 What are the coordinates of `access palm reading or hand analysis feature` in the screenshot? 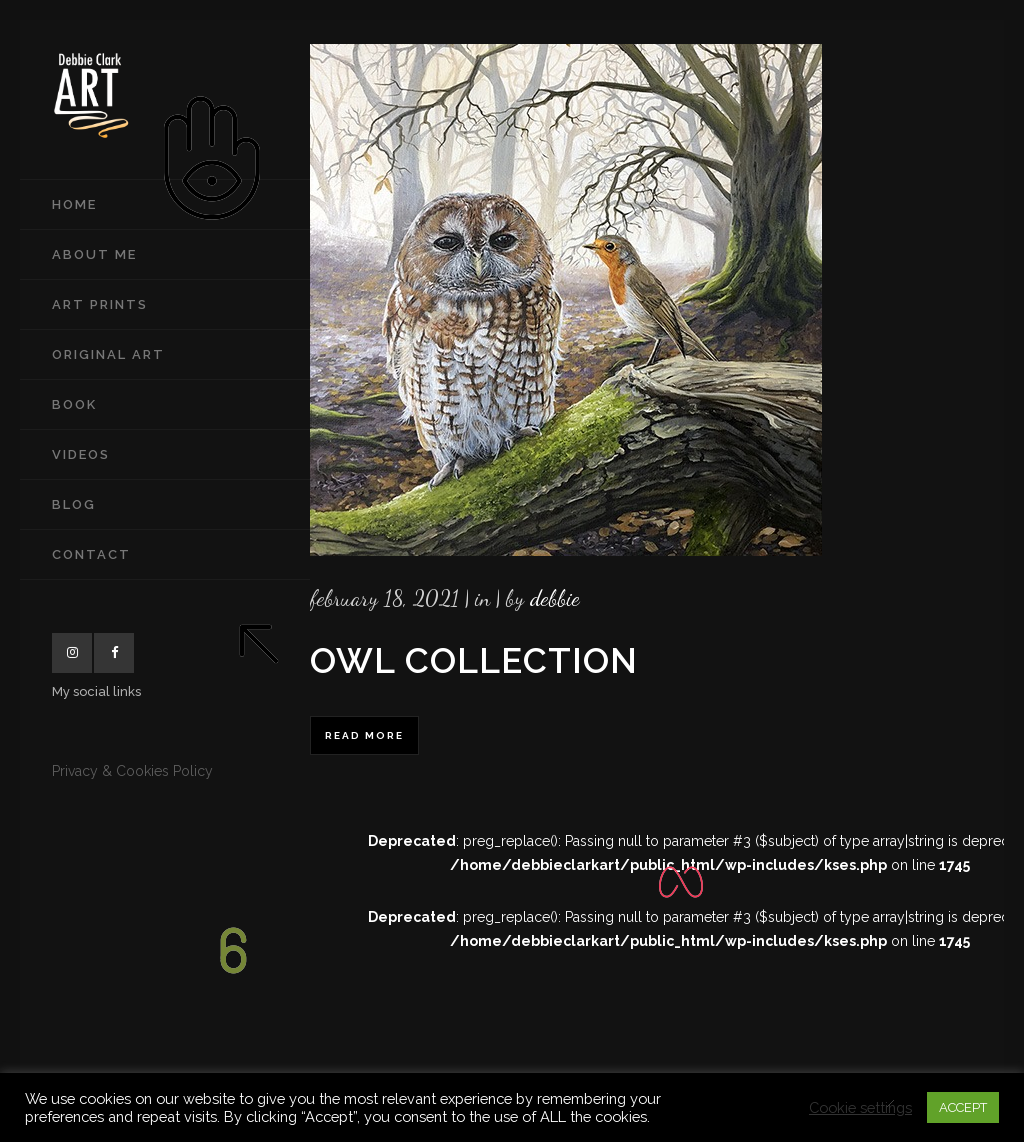 It's located at (212, 158).